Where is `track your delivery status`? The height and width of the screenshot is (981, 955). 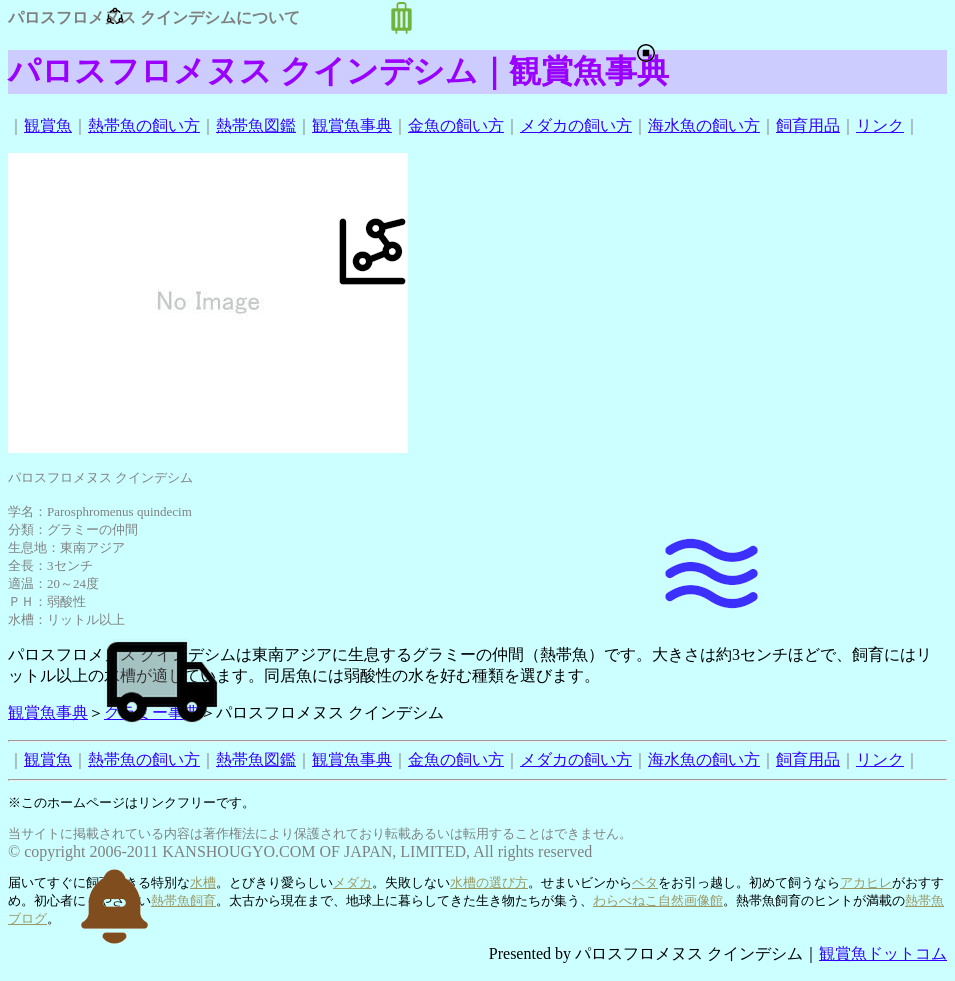 track your delivery status is located at coordinates (162, 682).